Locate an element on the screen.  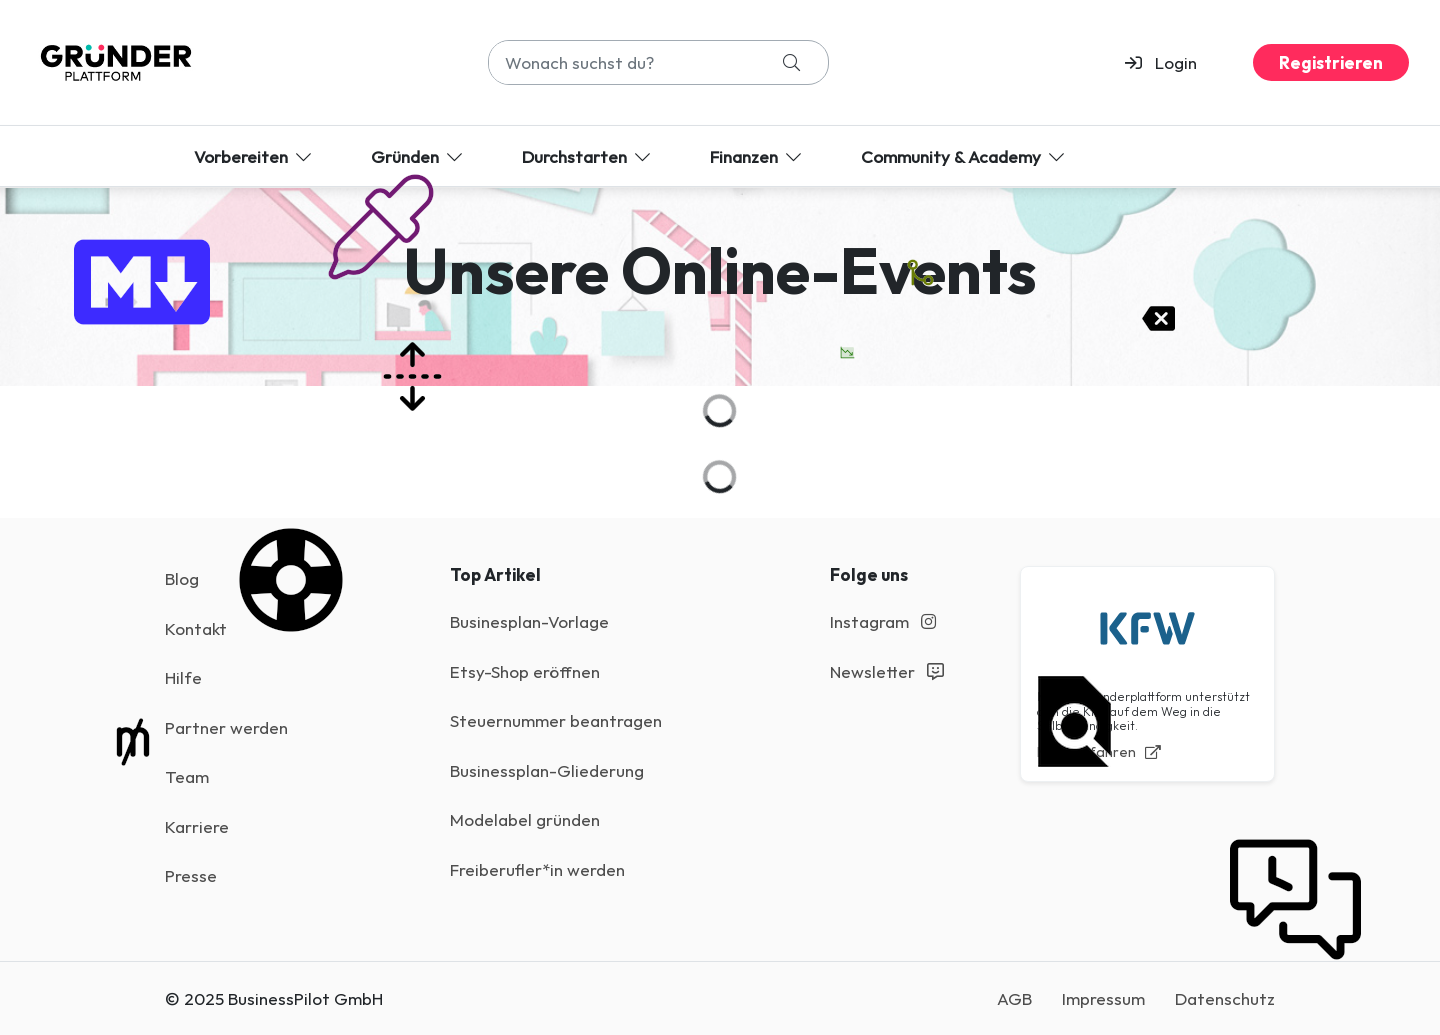
view declining trend data is located at coordinates (847, 352).